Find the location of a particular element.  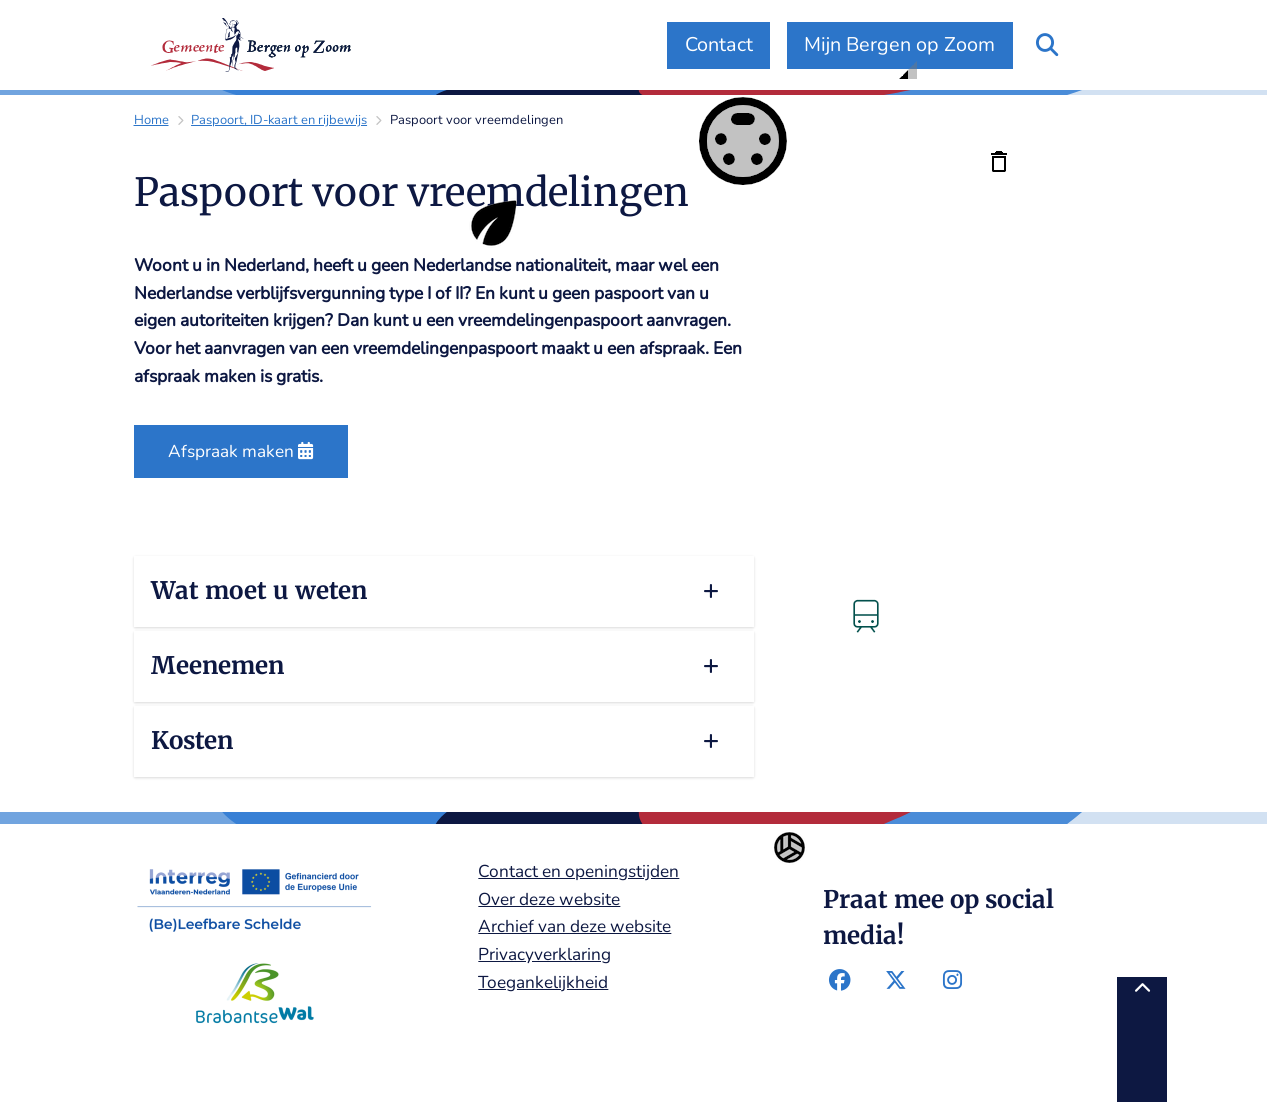

configure s-video input settings is located at coordinates (743, 141).